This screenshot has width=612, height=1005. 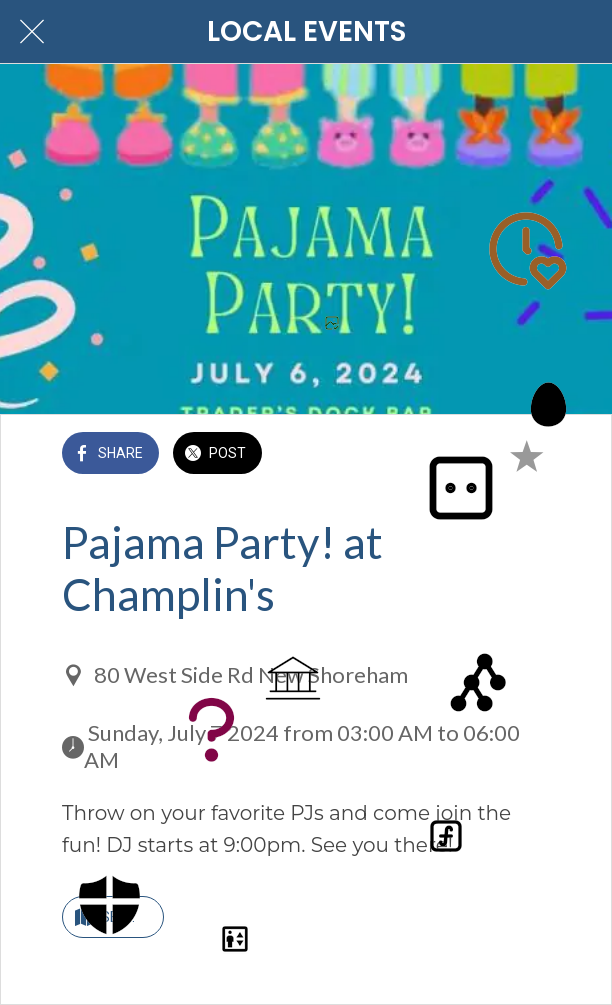 I want to click on access banking or financial services, so click(x=293, y=680).